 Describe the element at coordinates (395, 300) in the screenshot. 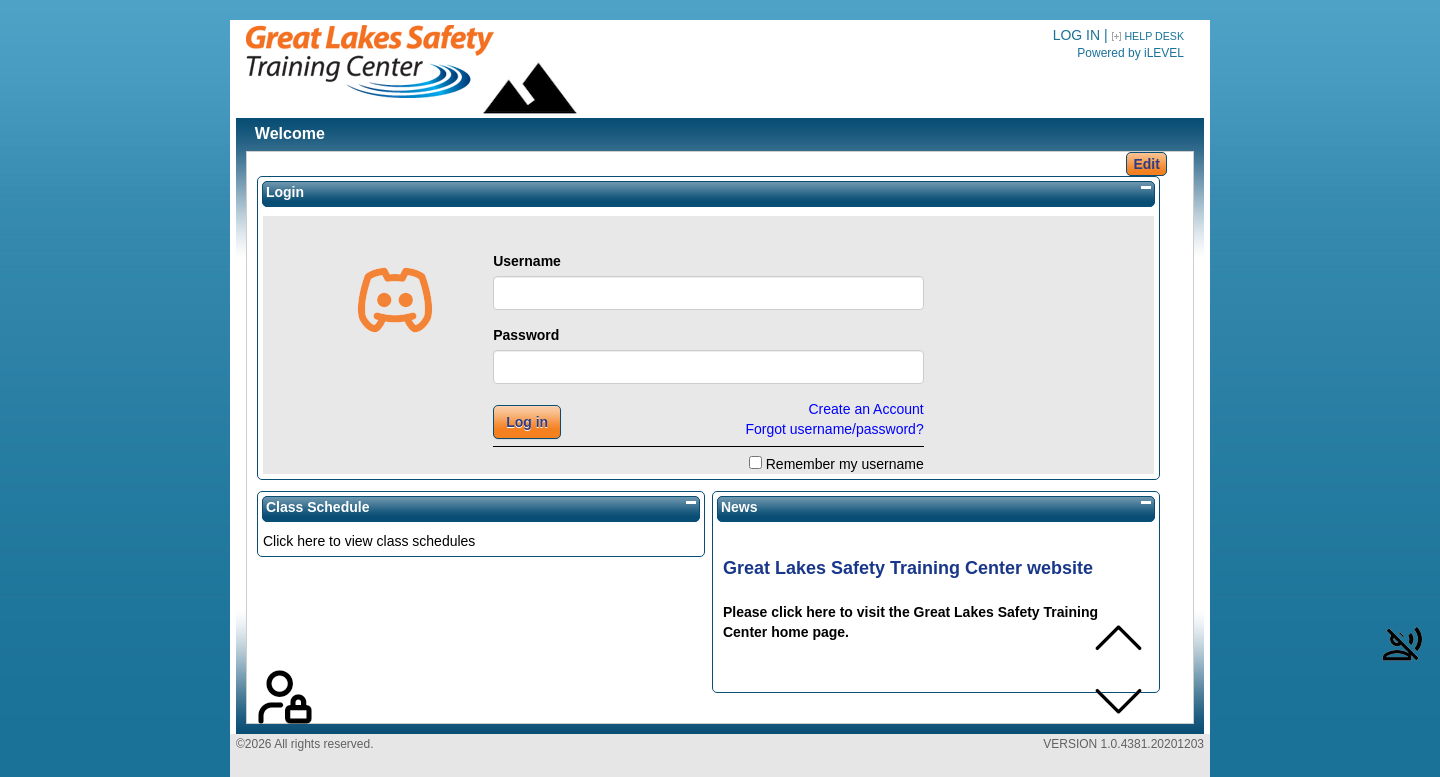

I see `open Discord` at that location.